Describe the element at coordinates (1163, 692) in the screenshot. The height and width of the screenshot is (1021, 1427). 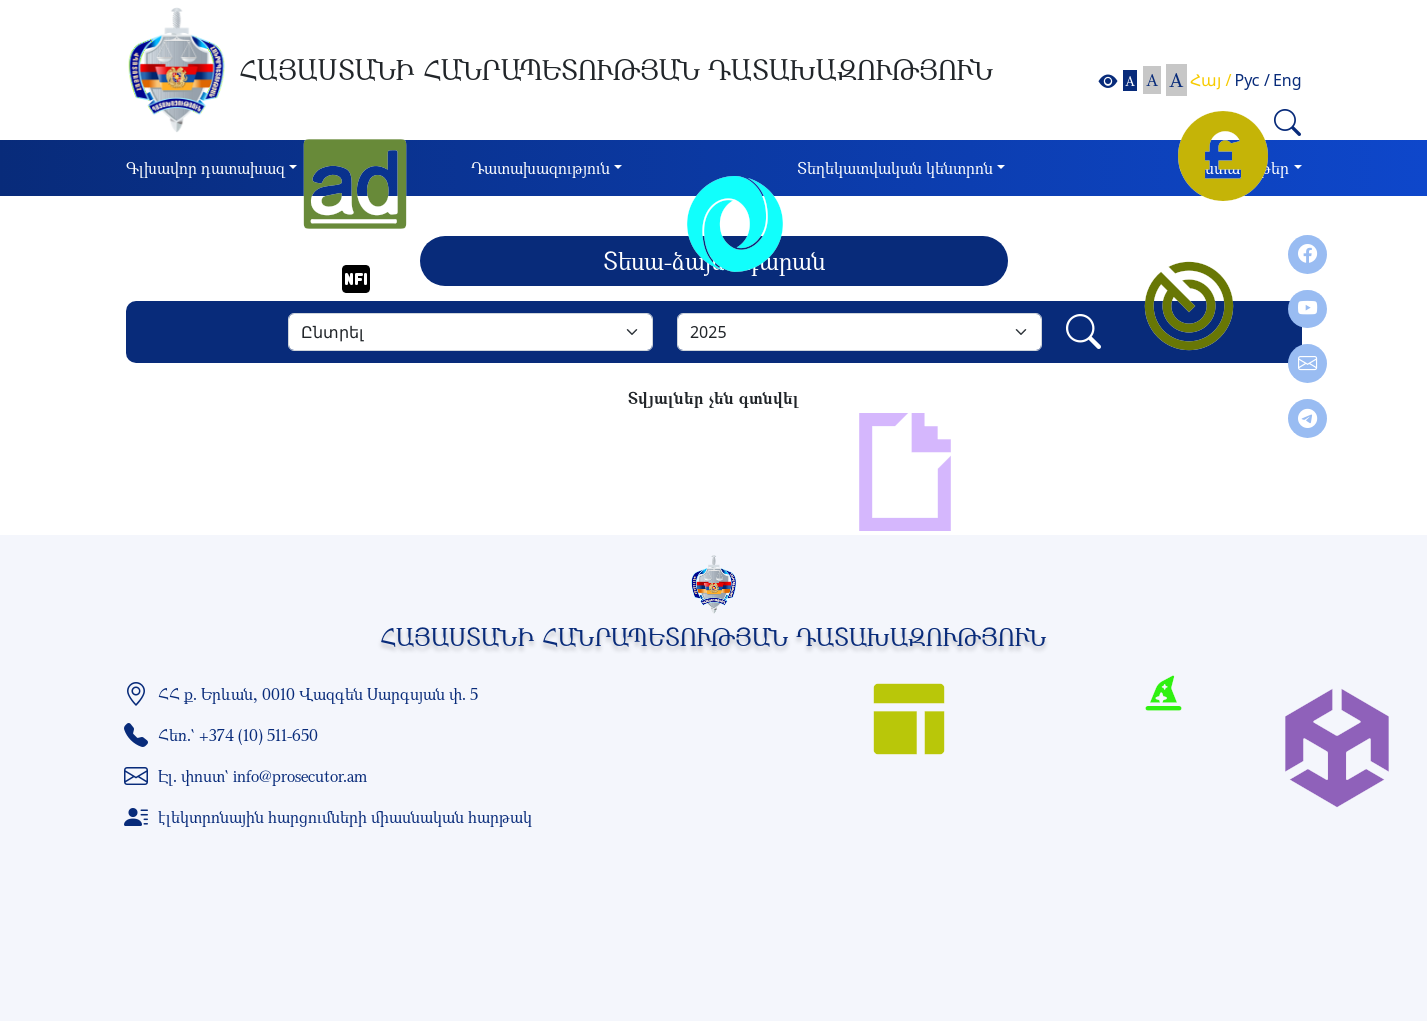
I see `access wizard or magic-themed features` at that location.